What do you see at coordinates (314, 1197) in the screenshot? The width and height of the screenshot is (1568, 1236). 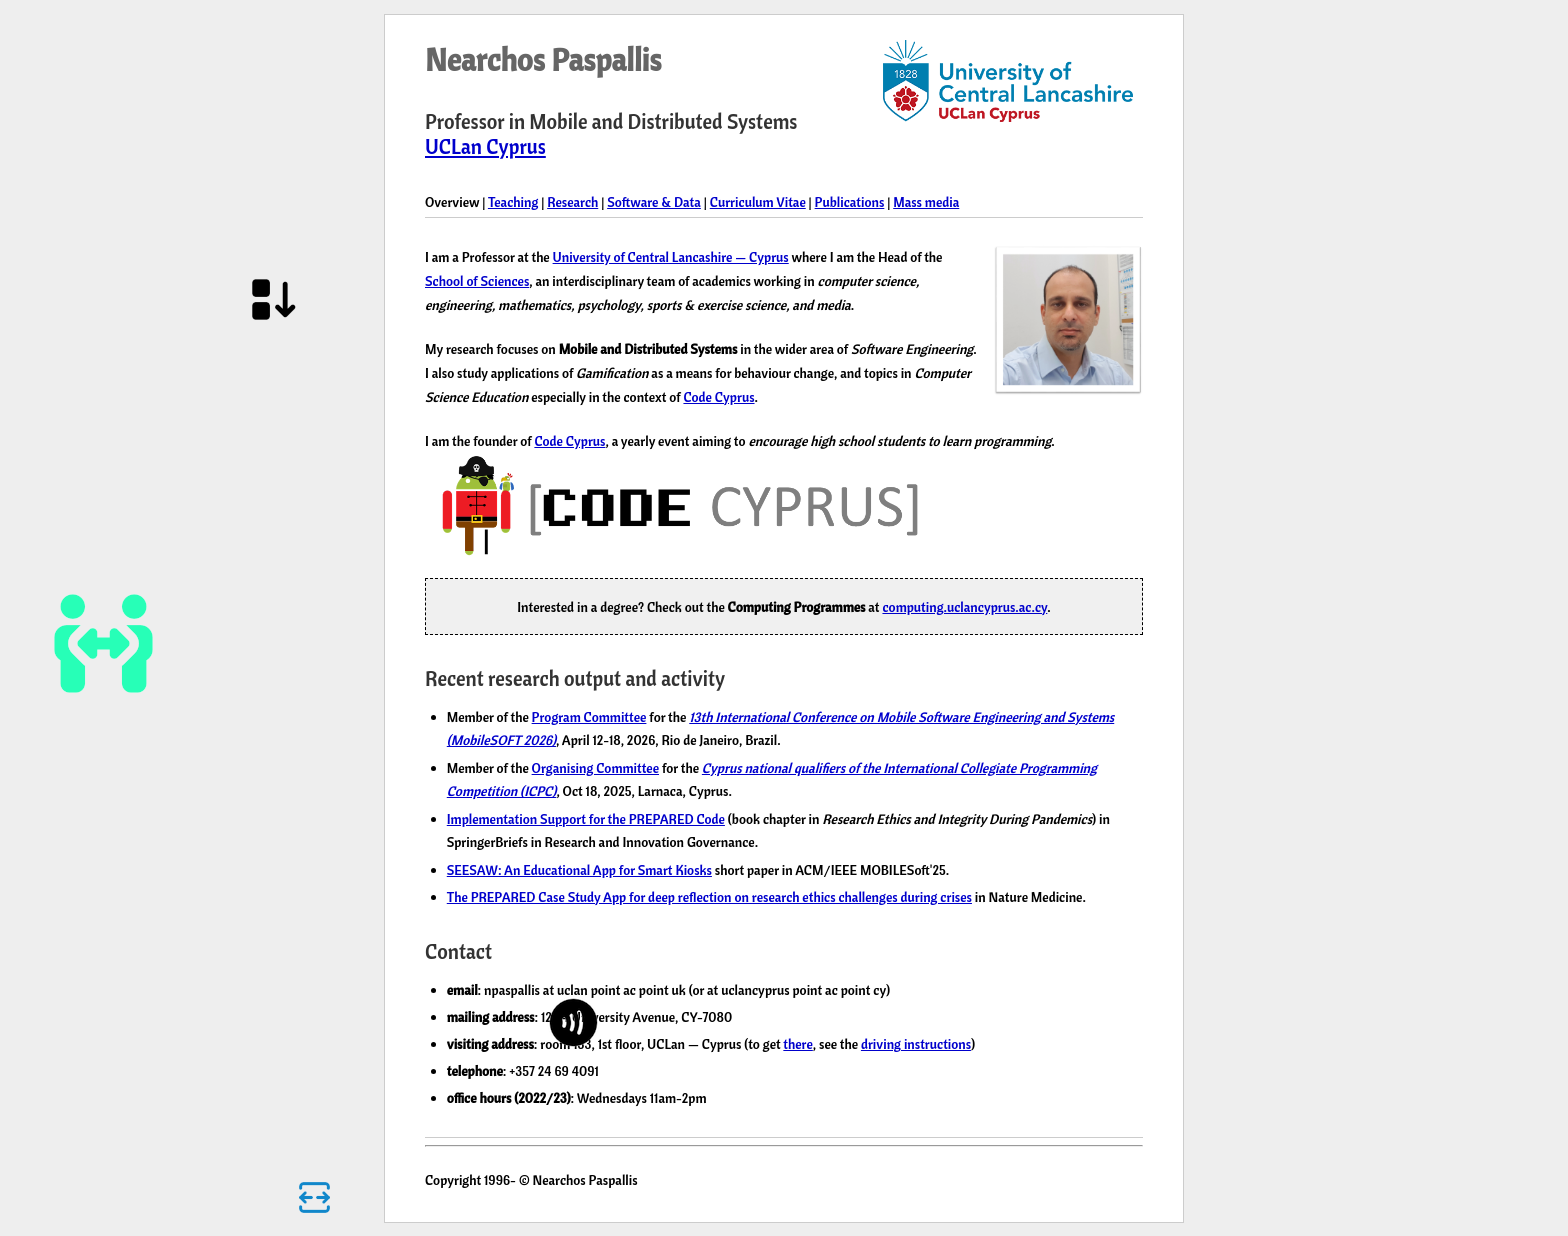 I see `expand to wide viewport mode` at bounding box center [314, 1197].